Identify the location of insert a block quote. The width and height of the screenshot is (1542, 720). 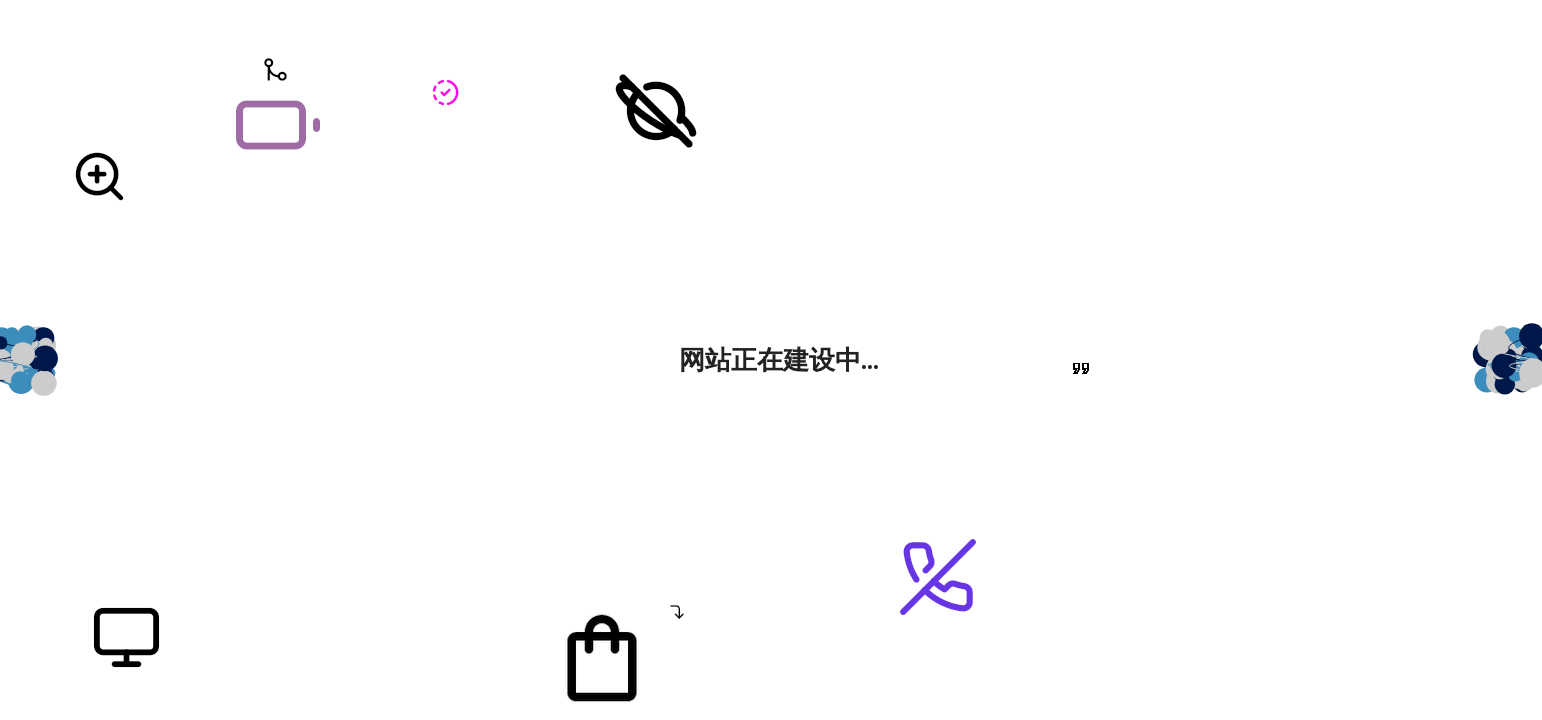
(1081, 368).